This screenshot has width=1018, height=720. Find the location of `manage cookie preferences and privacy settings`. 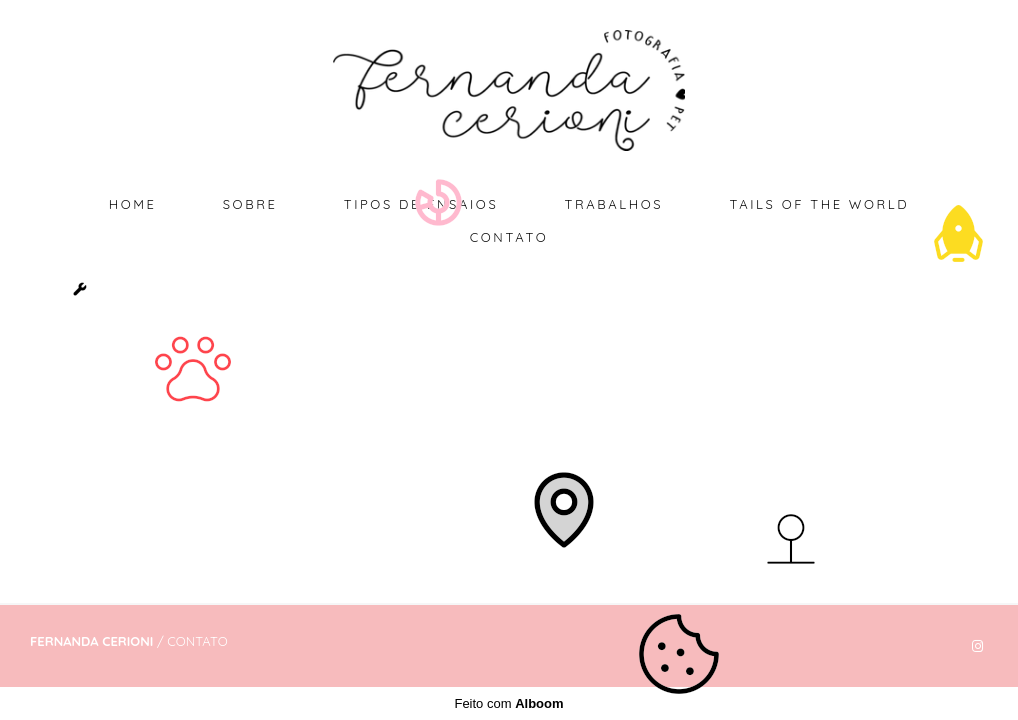

manage cookie preferences and privacy settings is located at coordinates (679, 654).